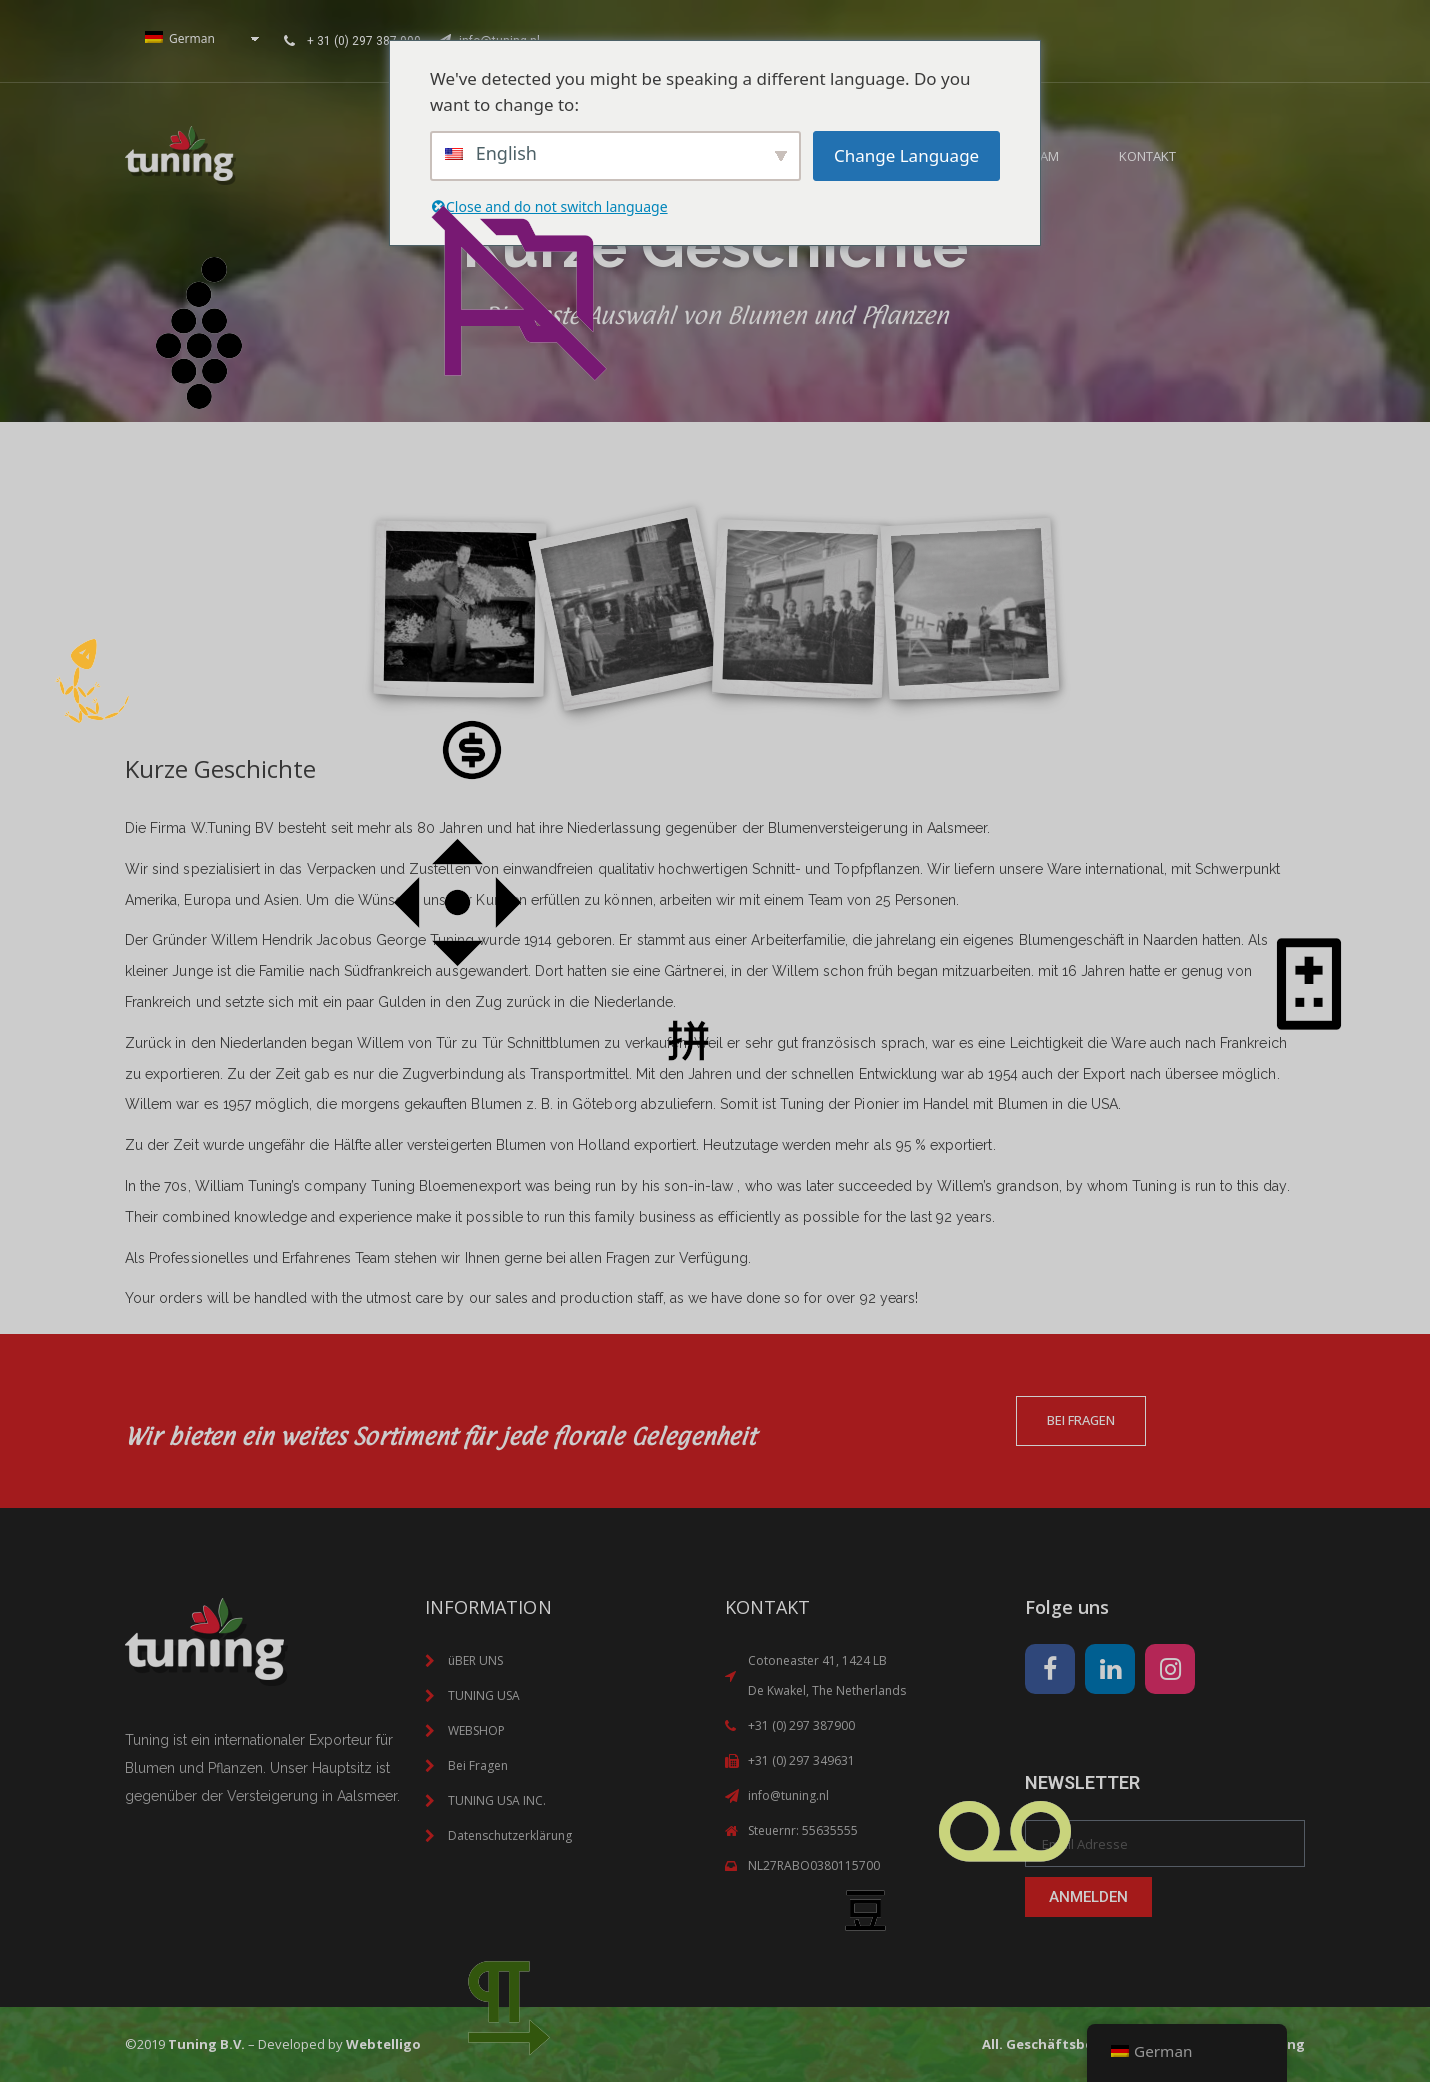  What do you see at coordinates (519, 293) in the screenshot?
I see `disable or turn off flag notifications` at bounding box center [519, 293].